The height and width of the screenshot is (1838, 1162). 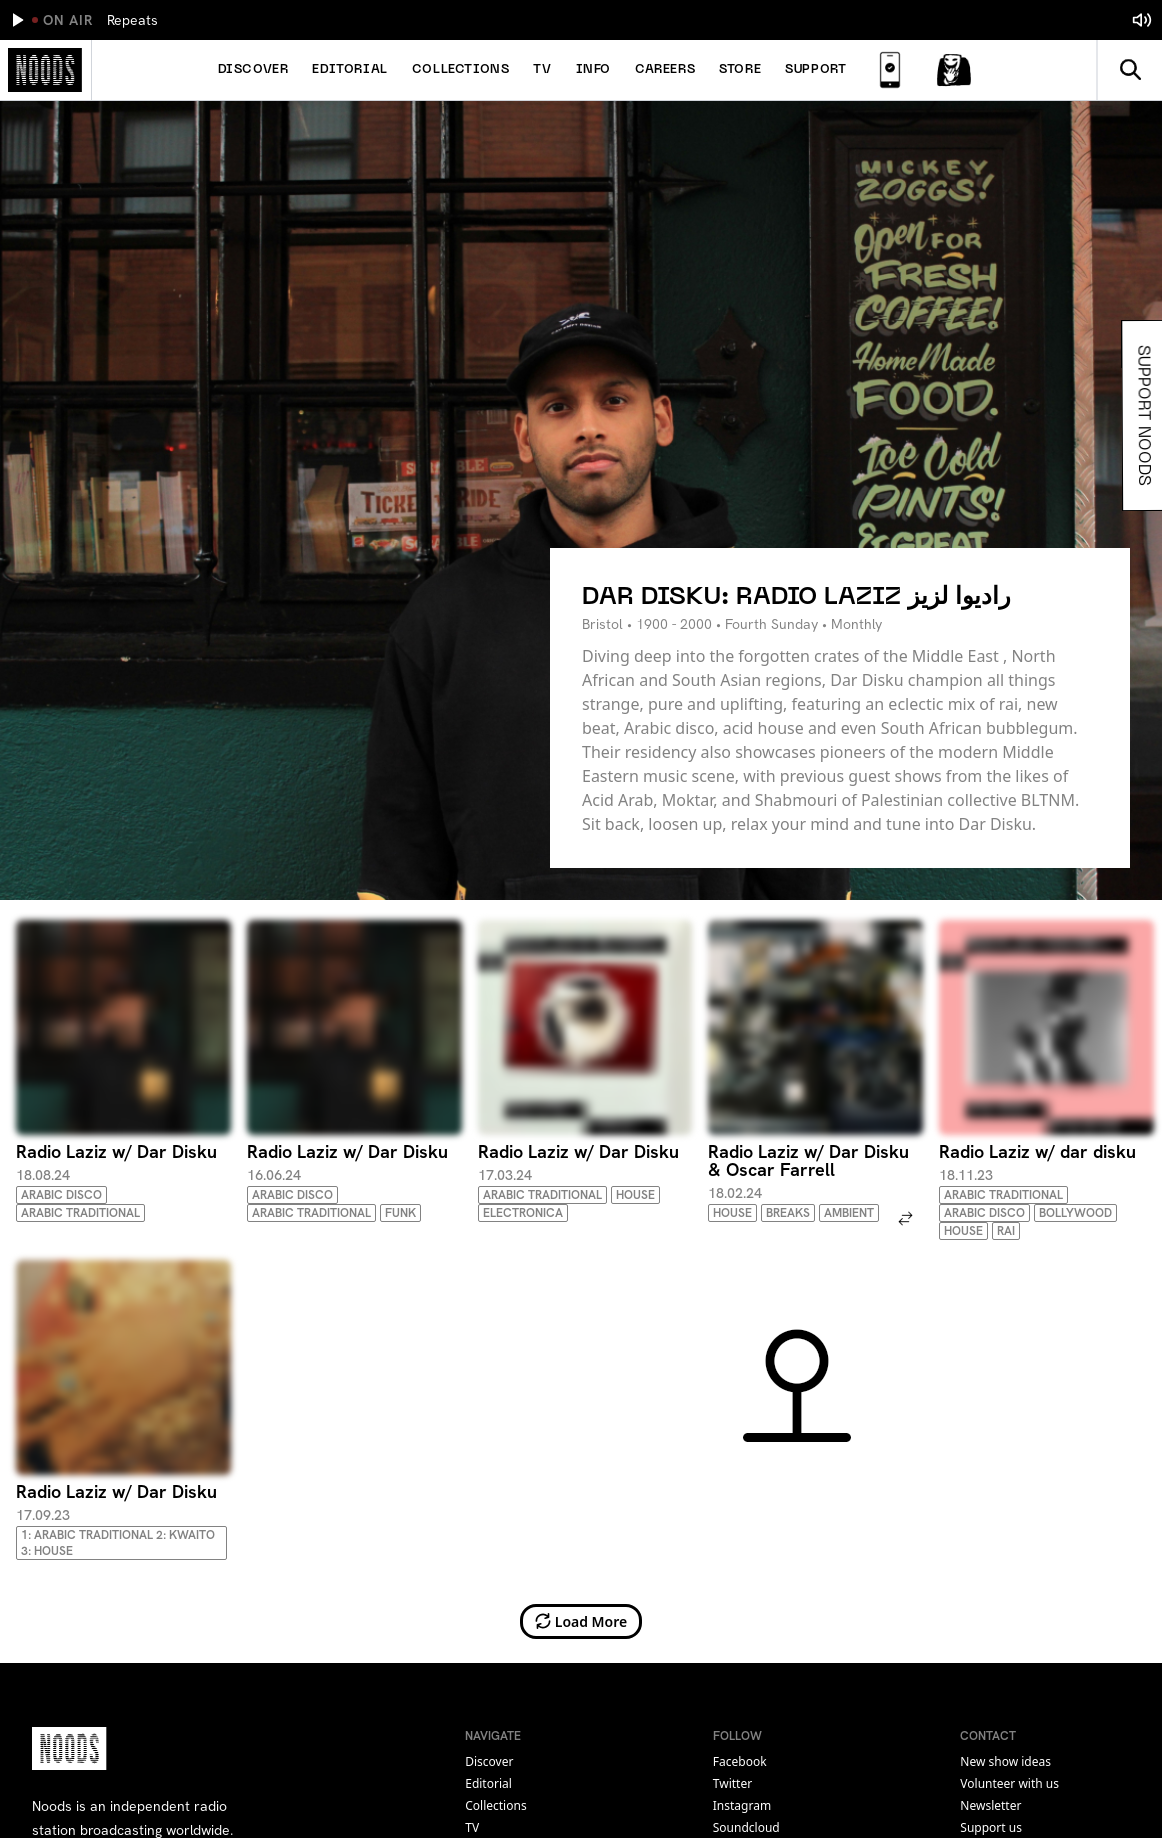 What do you see at coordinates (905, 1218) in the screenshot?
I see `swap or exchange items` at bounding box center [905, 1218].